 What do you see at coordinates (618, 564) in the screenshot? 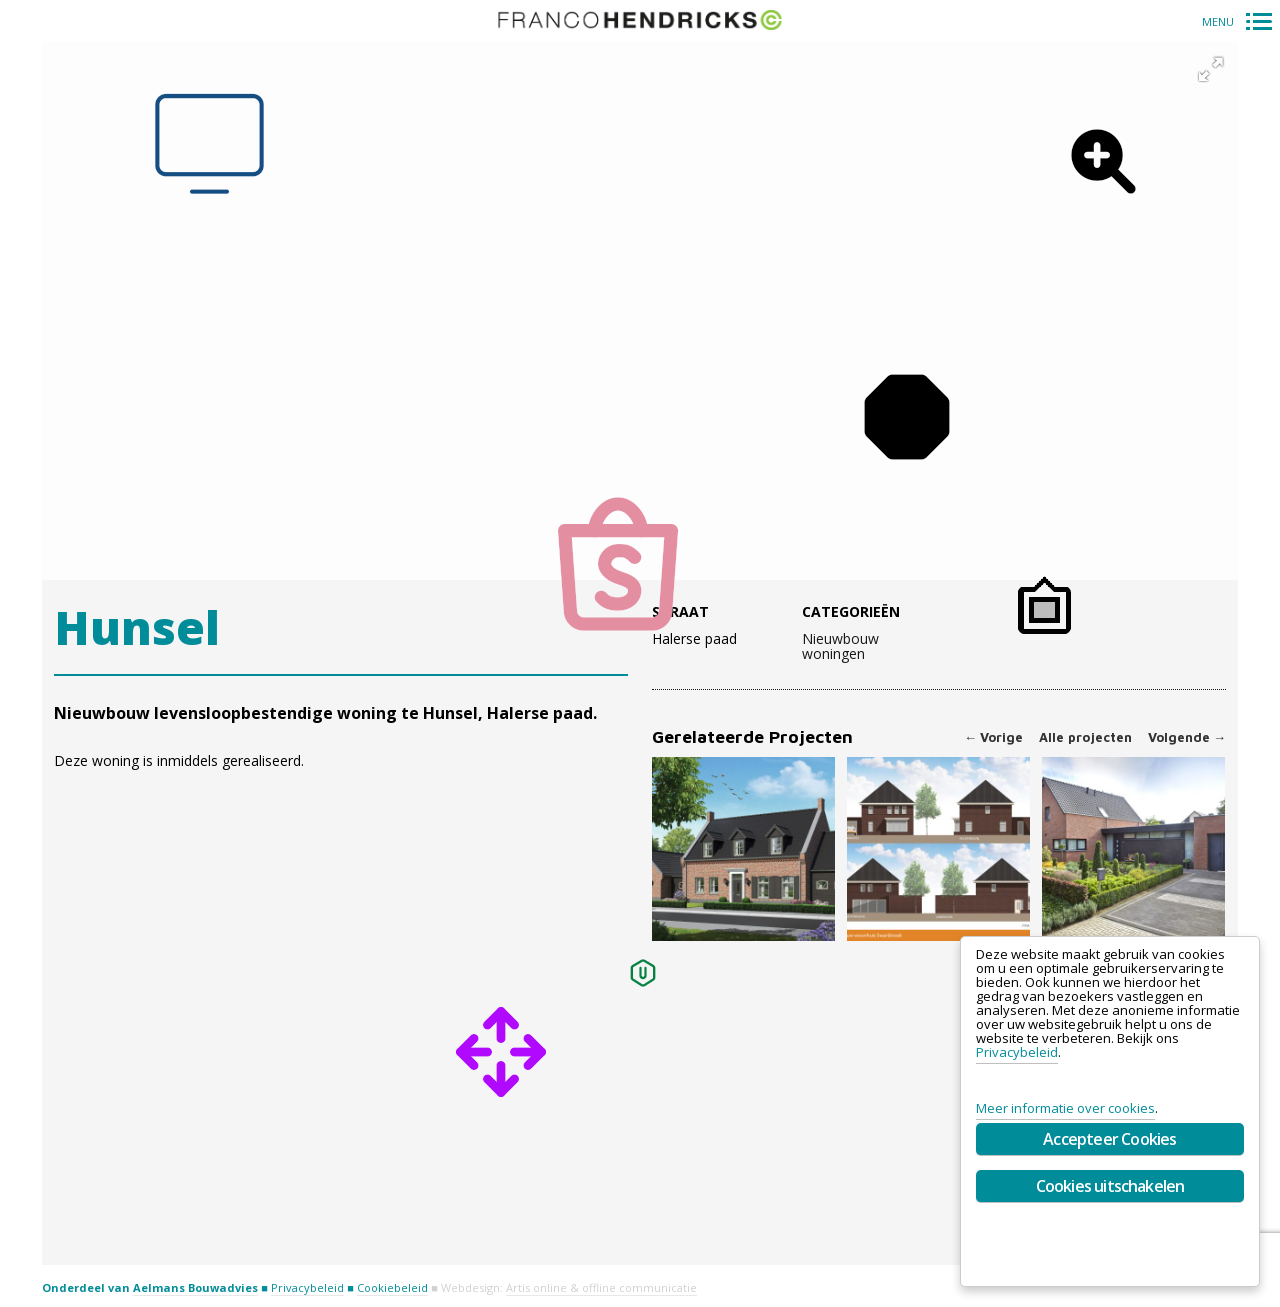
I see `open the Shopee shopping app` at bounding box center [618, 564].